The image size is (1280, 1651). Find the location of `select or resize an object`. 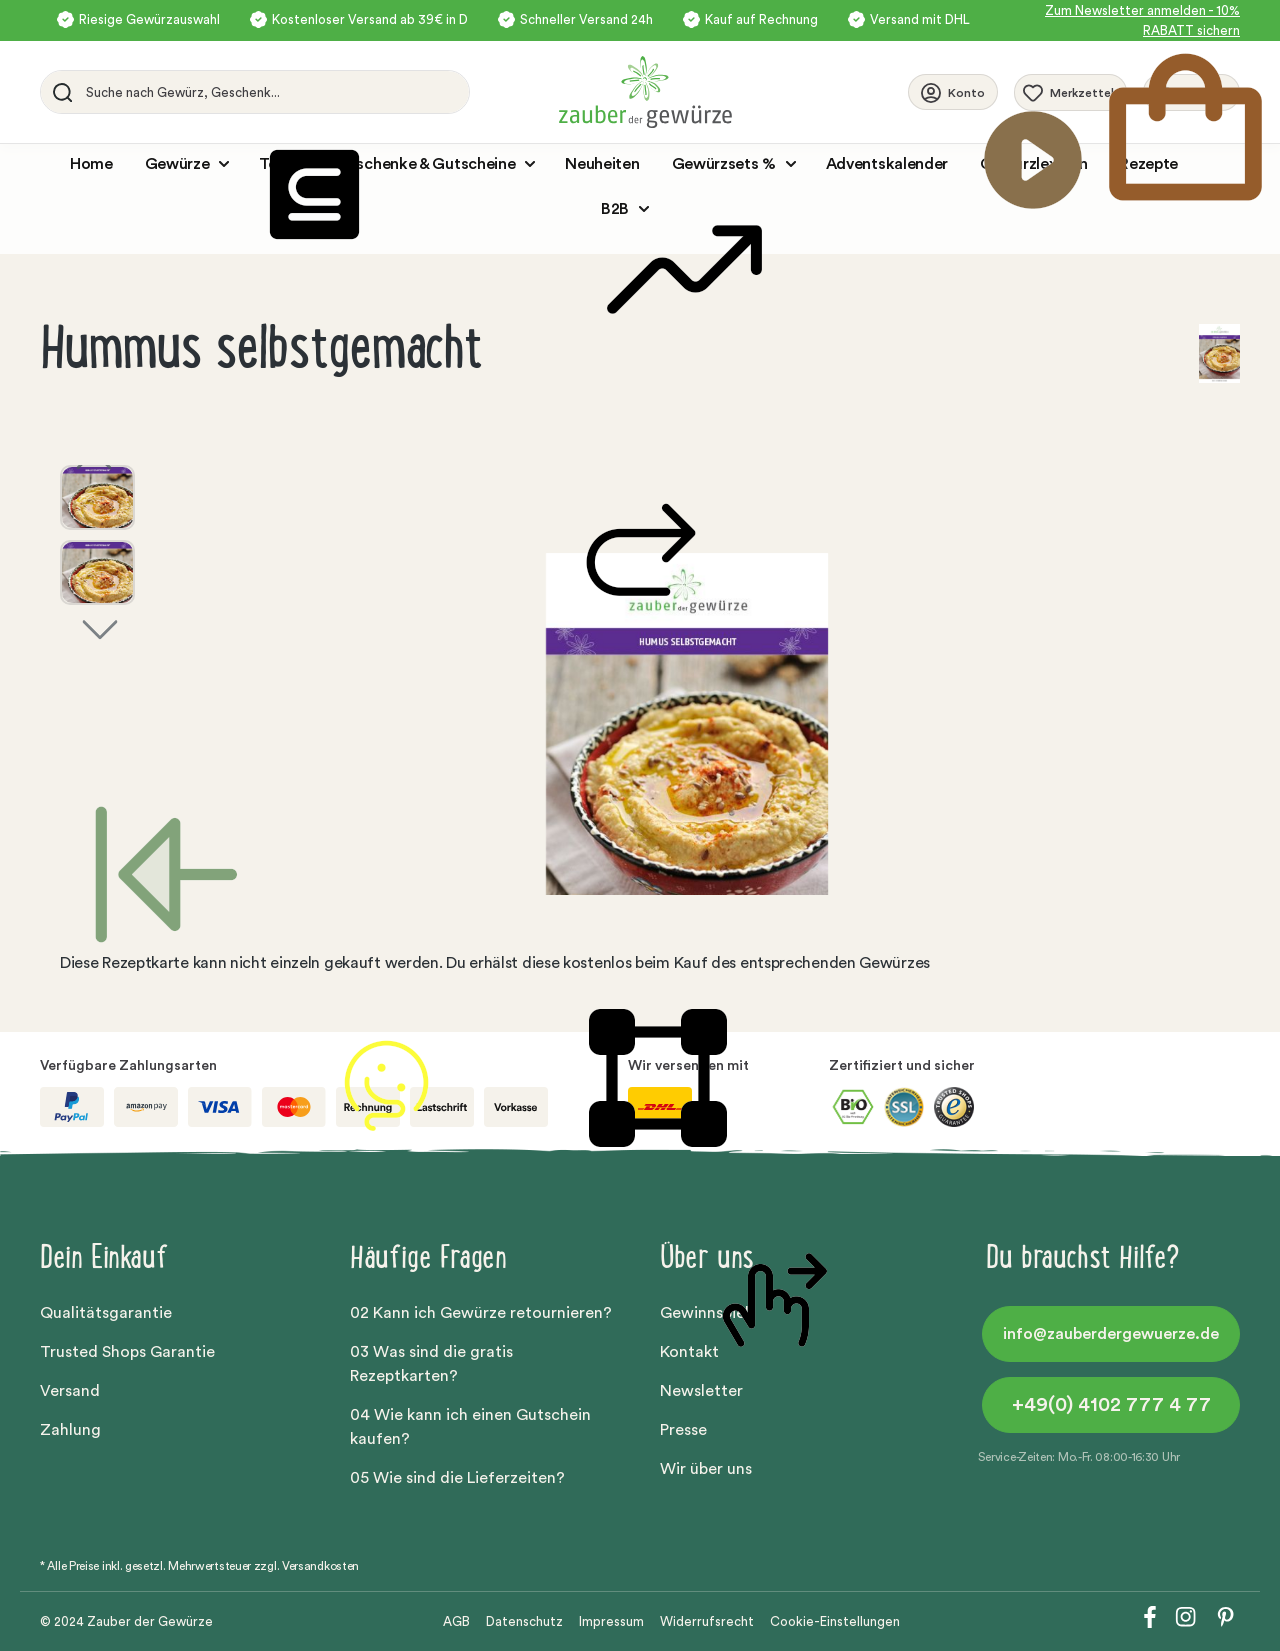

select or resize an object is located at coordinates (658, 1078).